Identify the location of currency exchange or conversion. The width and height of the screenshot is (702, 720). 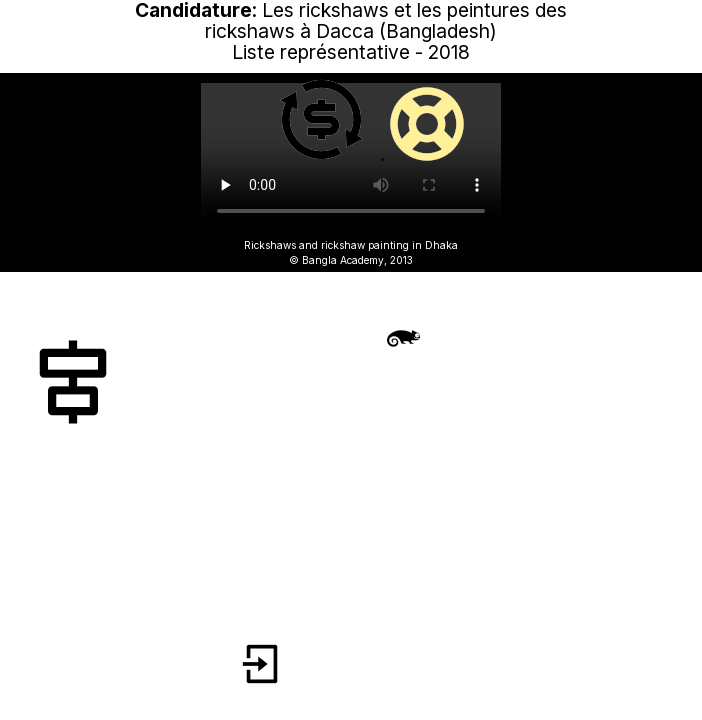
(321, 119).